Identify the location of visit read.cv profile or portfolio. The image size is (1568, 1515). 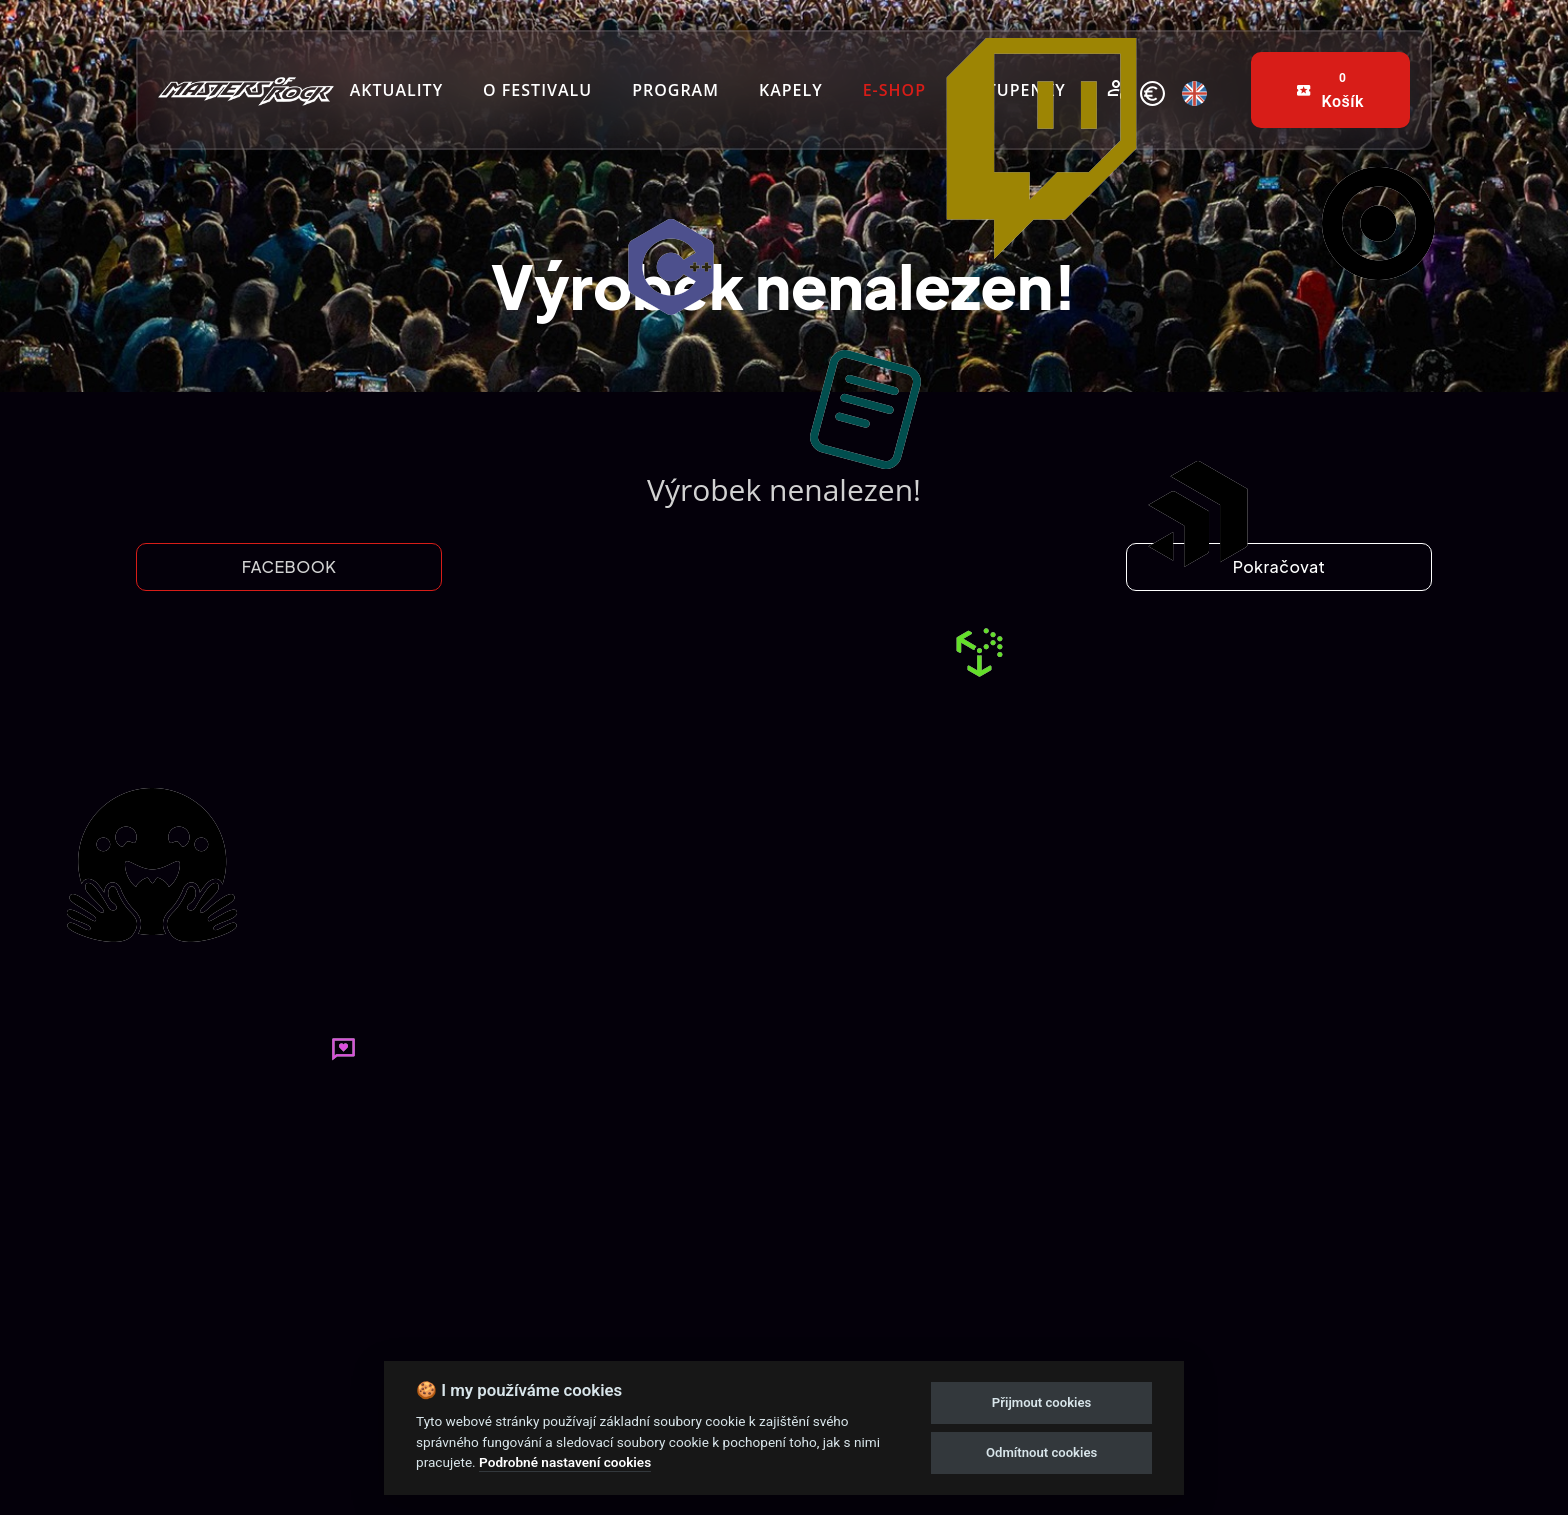
(865, 409).